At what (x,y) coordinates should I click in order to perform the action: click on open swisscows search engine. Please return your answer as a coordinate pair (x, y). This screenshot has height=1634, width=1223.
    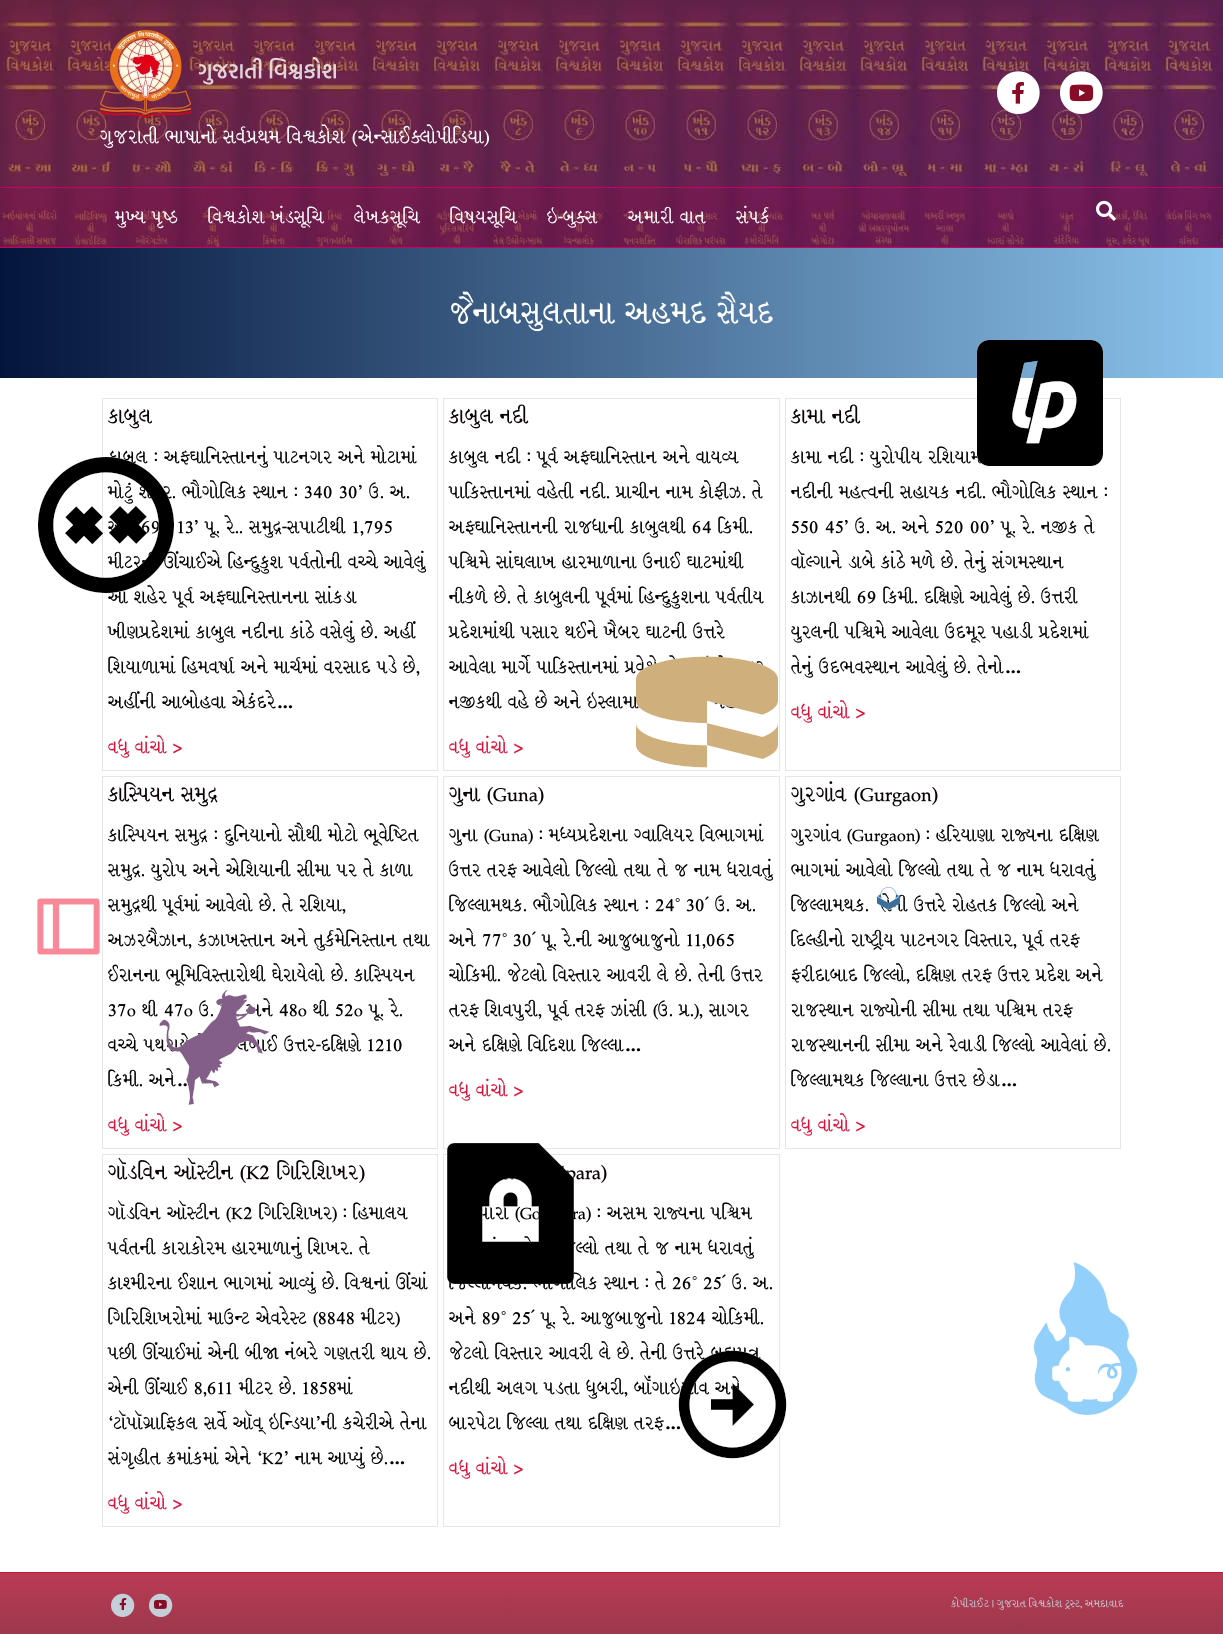
    Looking at the image, I should click on (214, 1047).